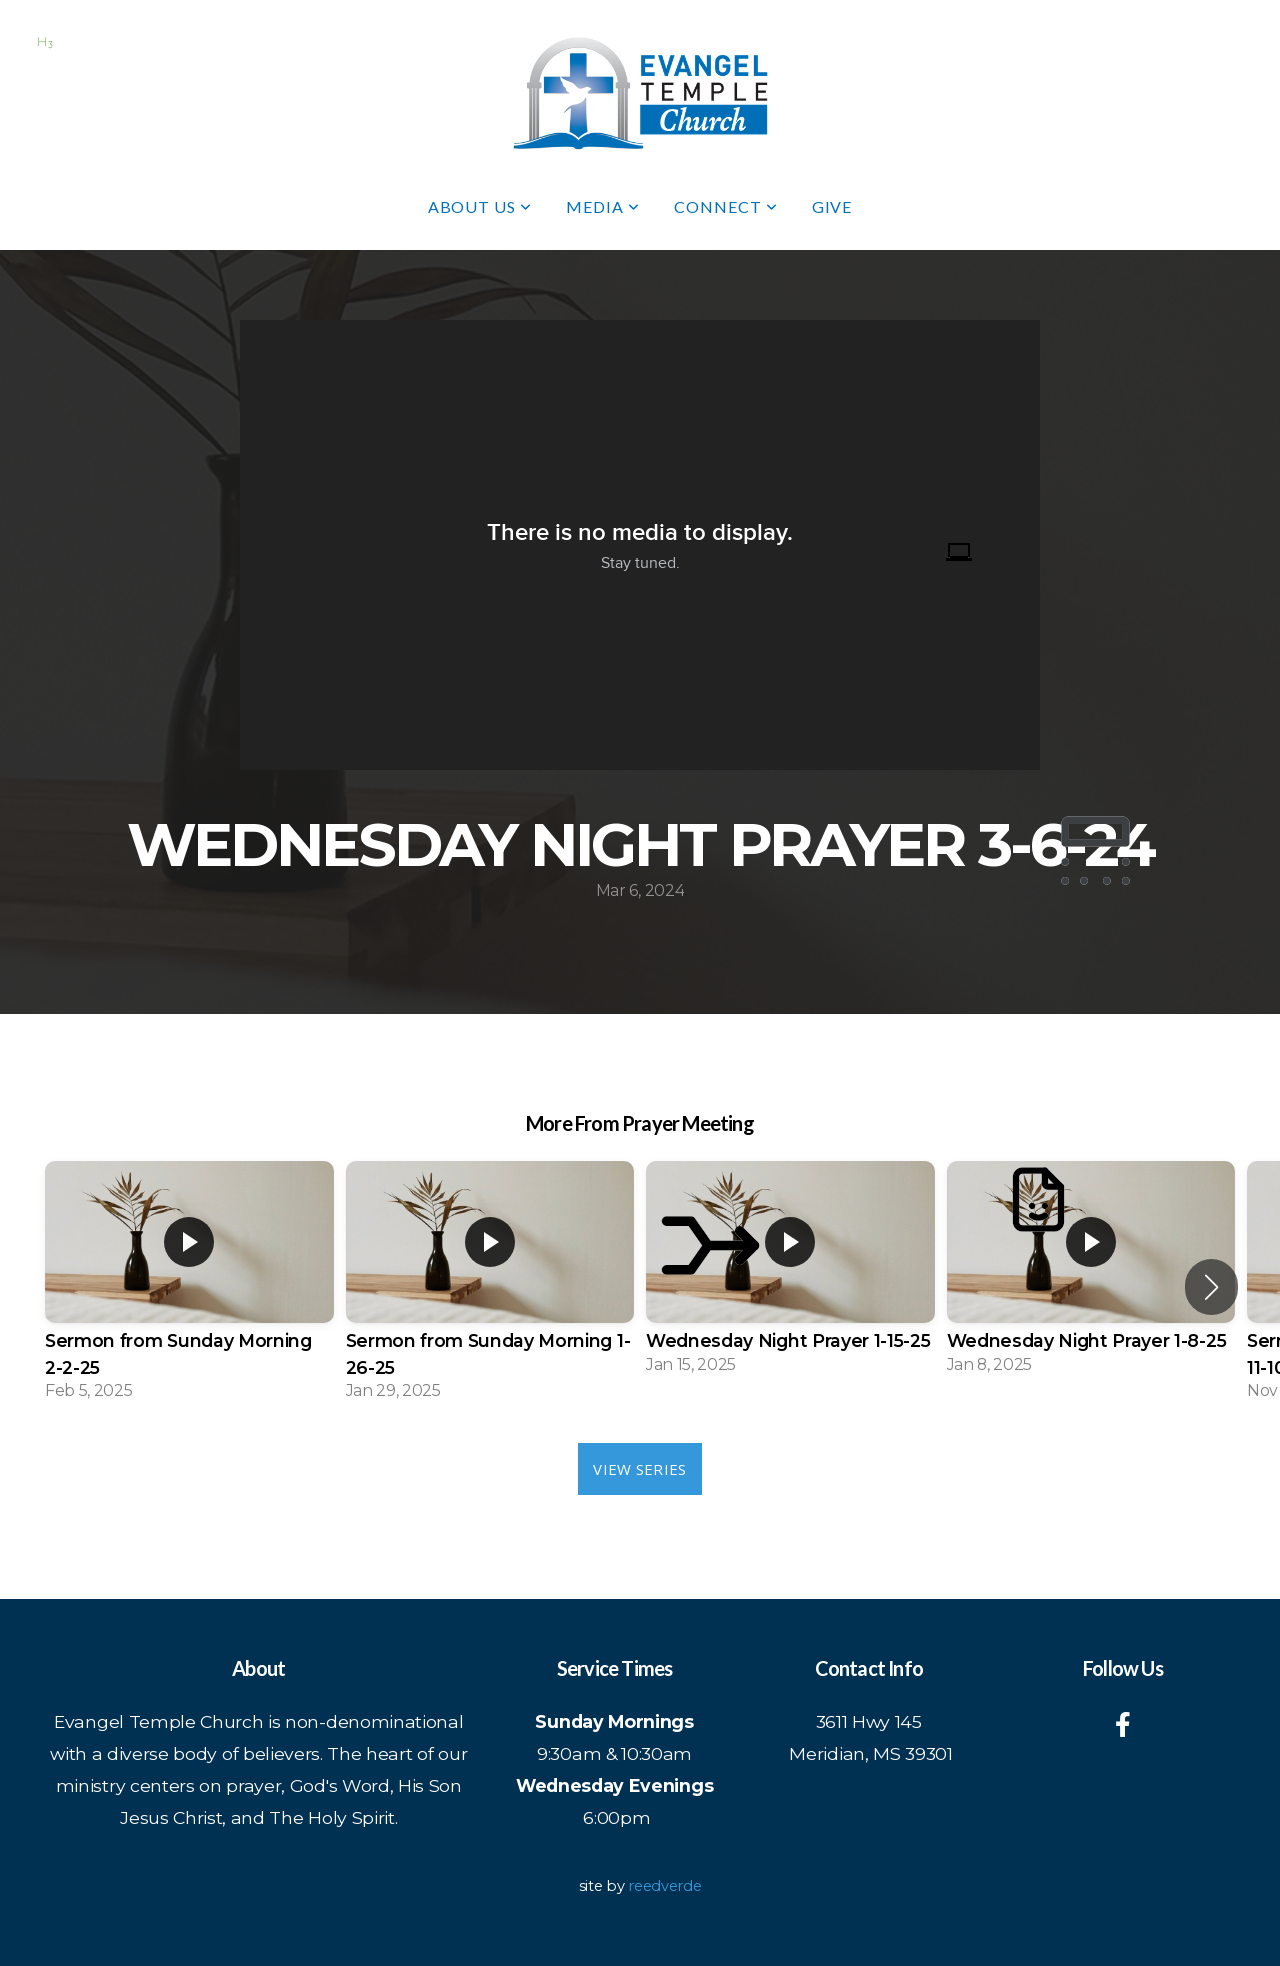  Describe the element at coordinates (710, 1245) in the screenshot. I see `merge or combine selected items` at that location.